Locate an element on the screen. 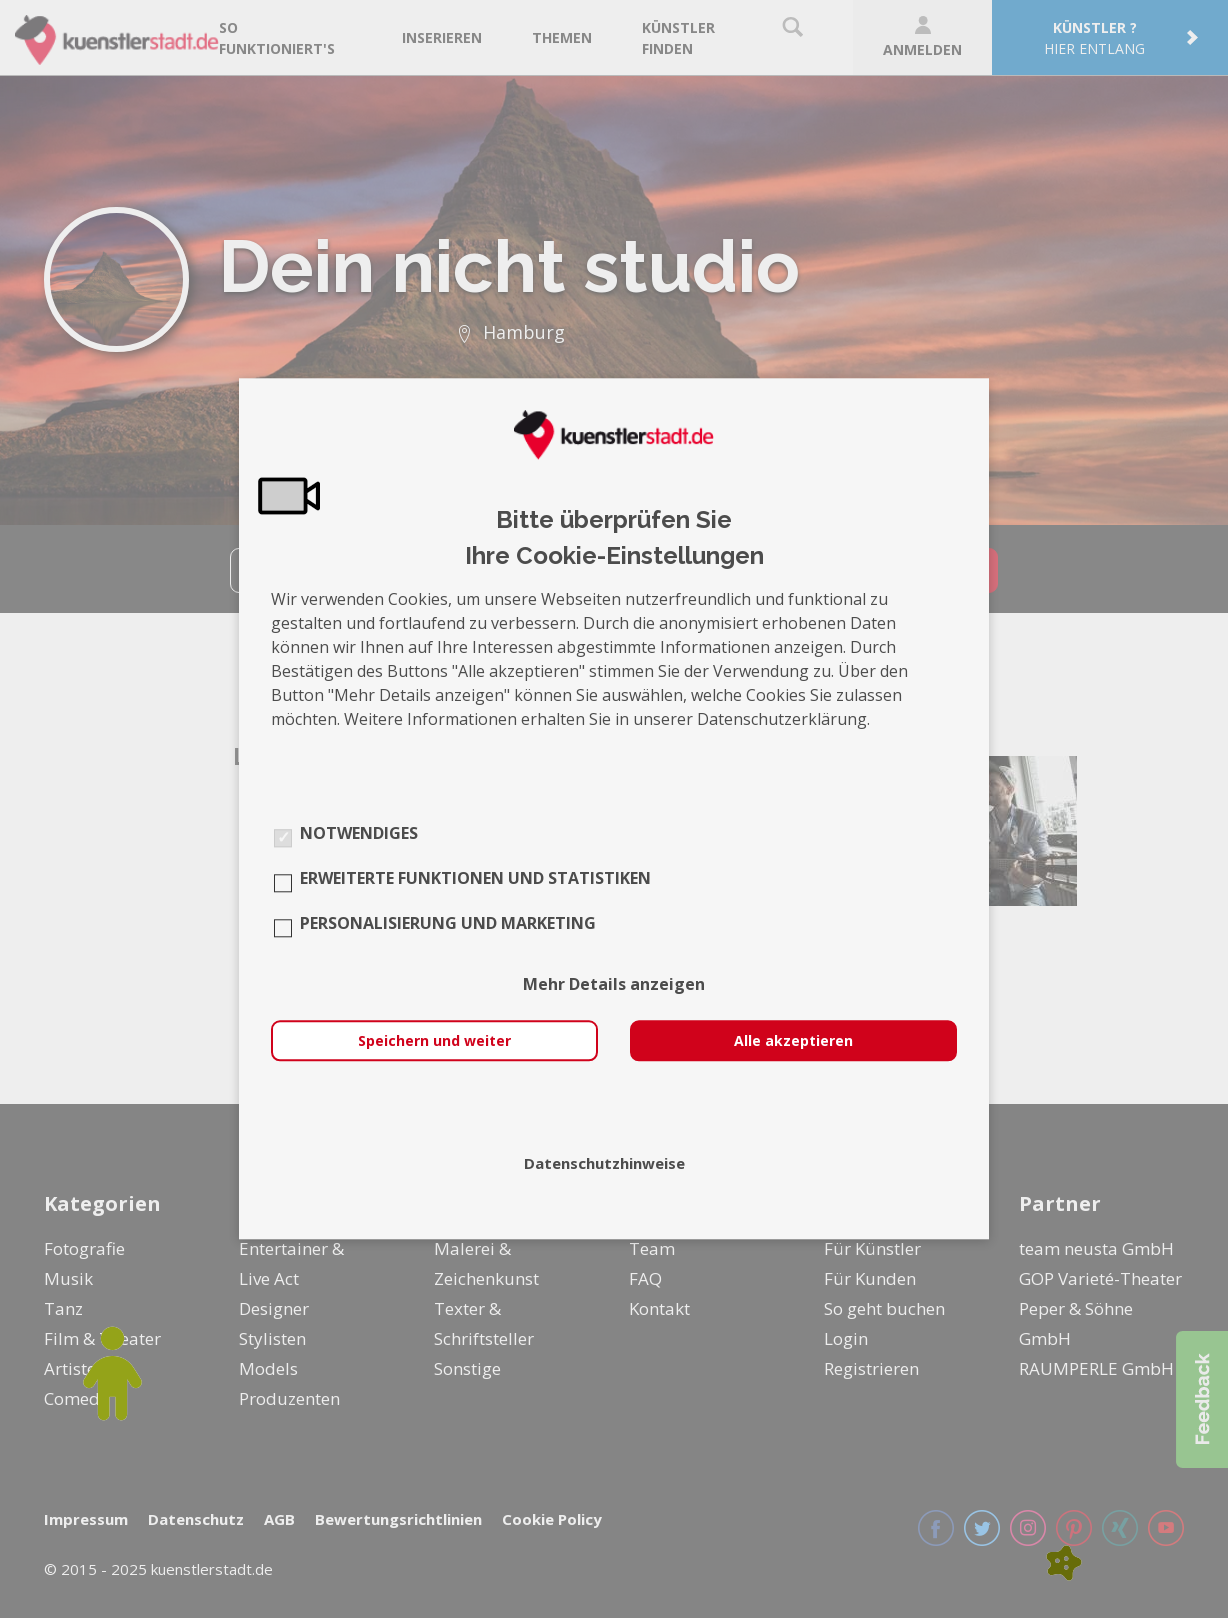  indicates child-friendly or family content is located at coordinates (112, 1373).